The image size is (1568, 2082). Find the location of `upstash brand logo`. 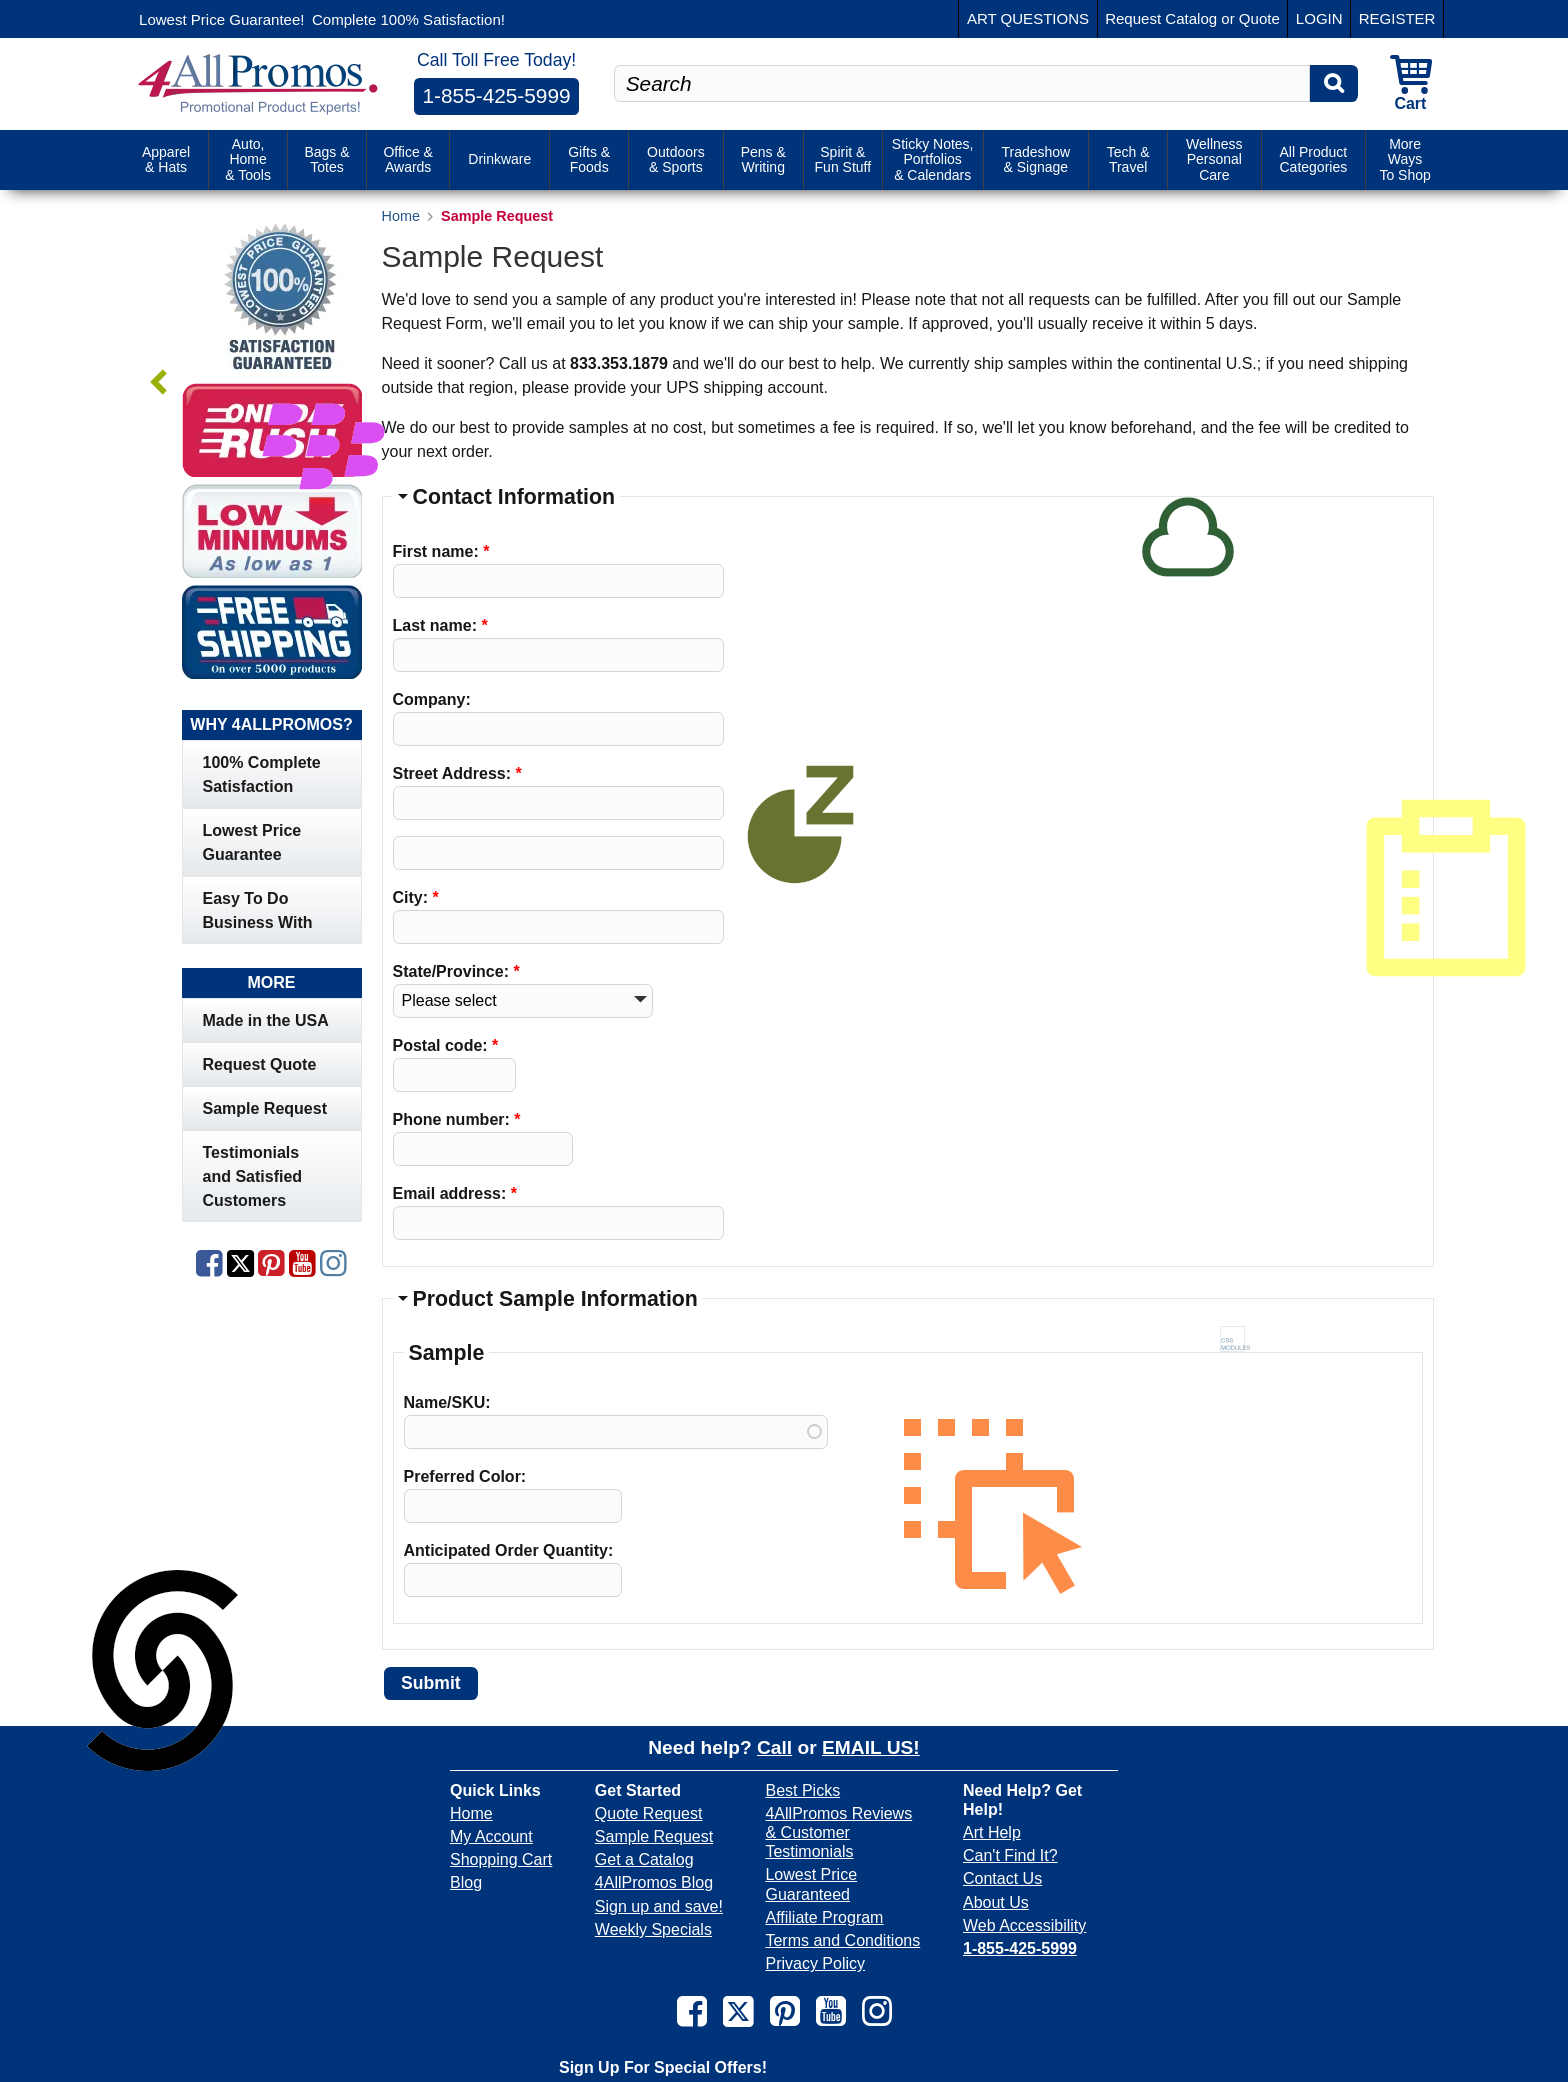

upstash brand logo is located at coordinates (162, 1670).